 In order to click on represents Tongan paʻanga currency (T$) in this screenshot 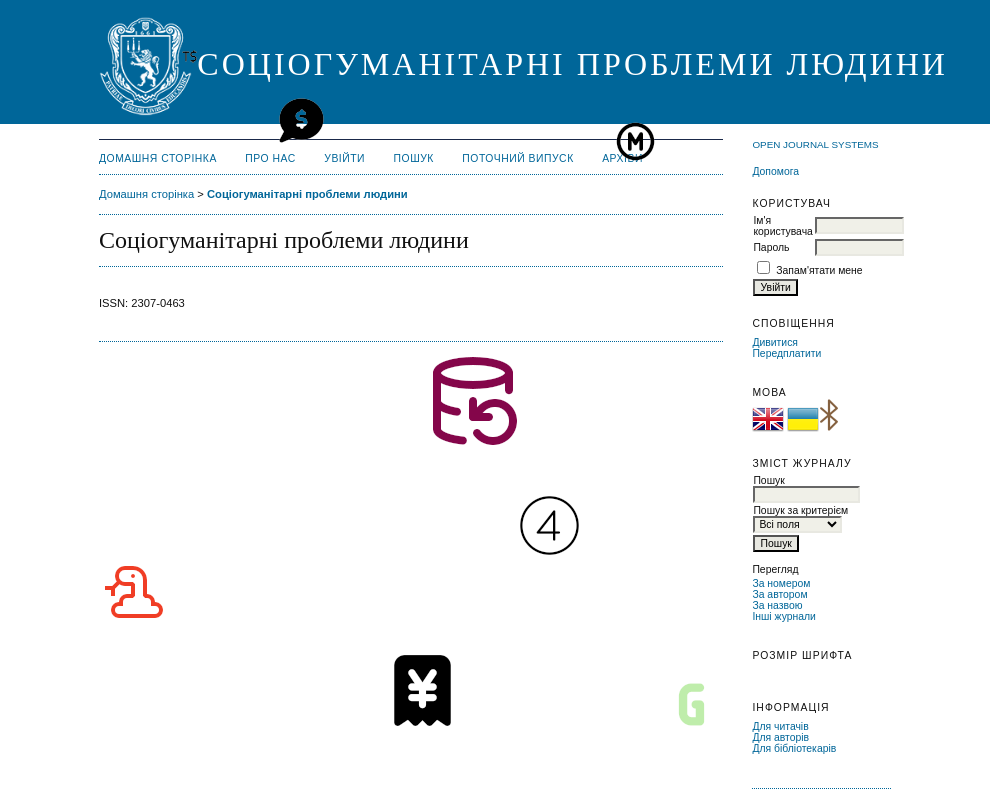, I will do `click(189, 56)`.